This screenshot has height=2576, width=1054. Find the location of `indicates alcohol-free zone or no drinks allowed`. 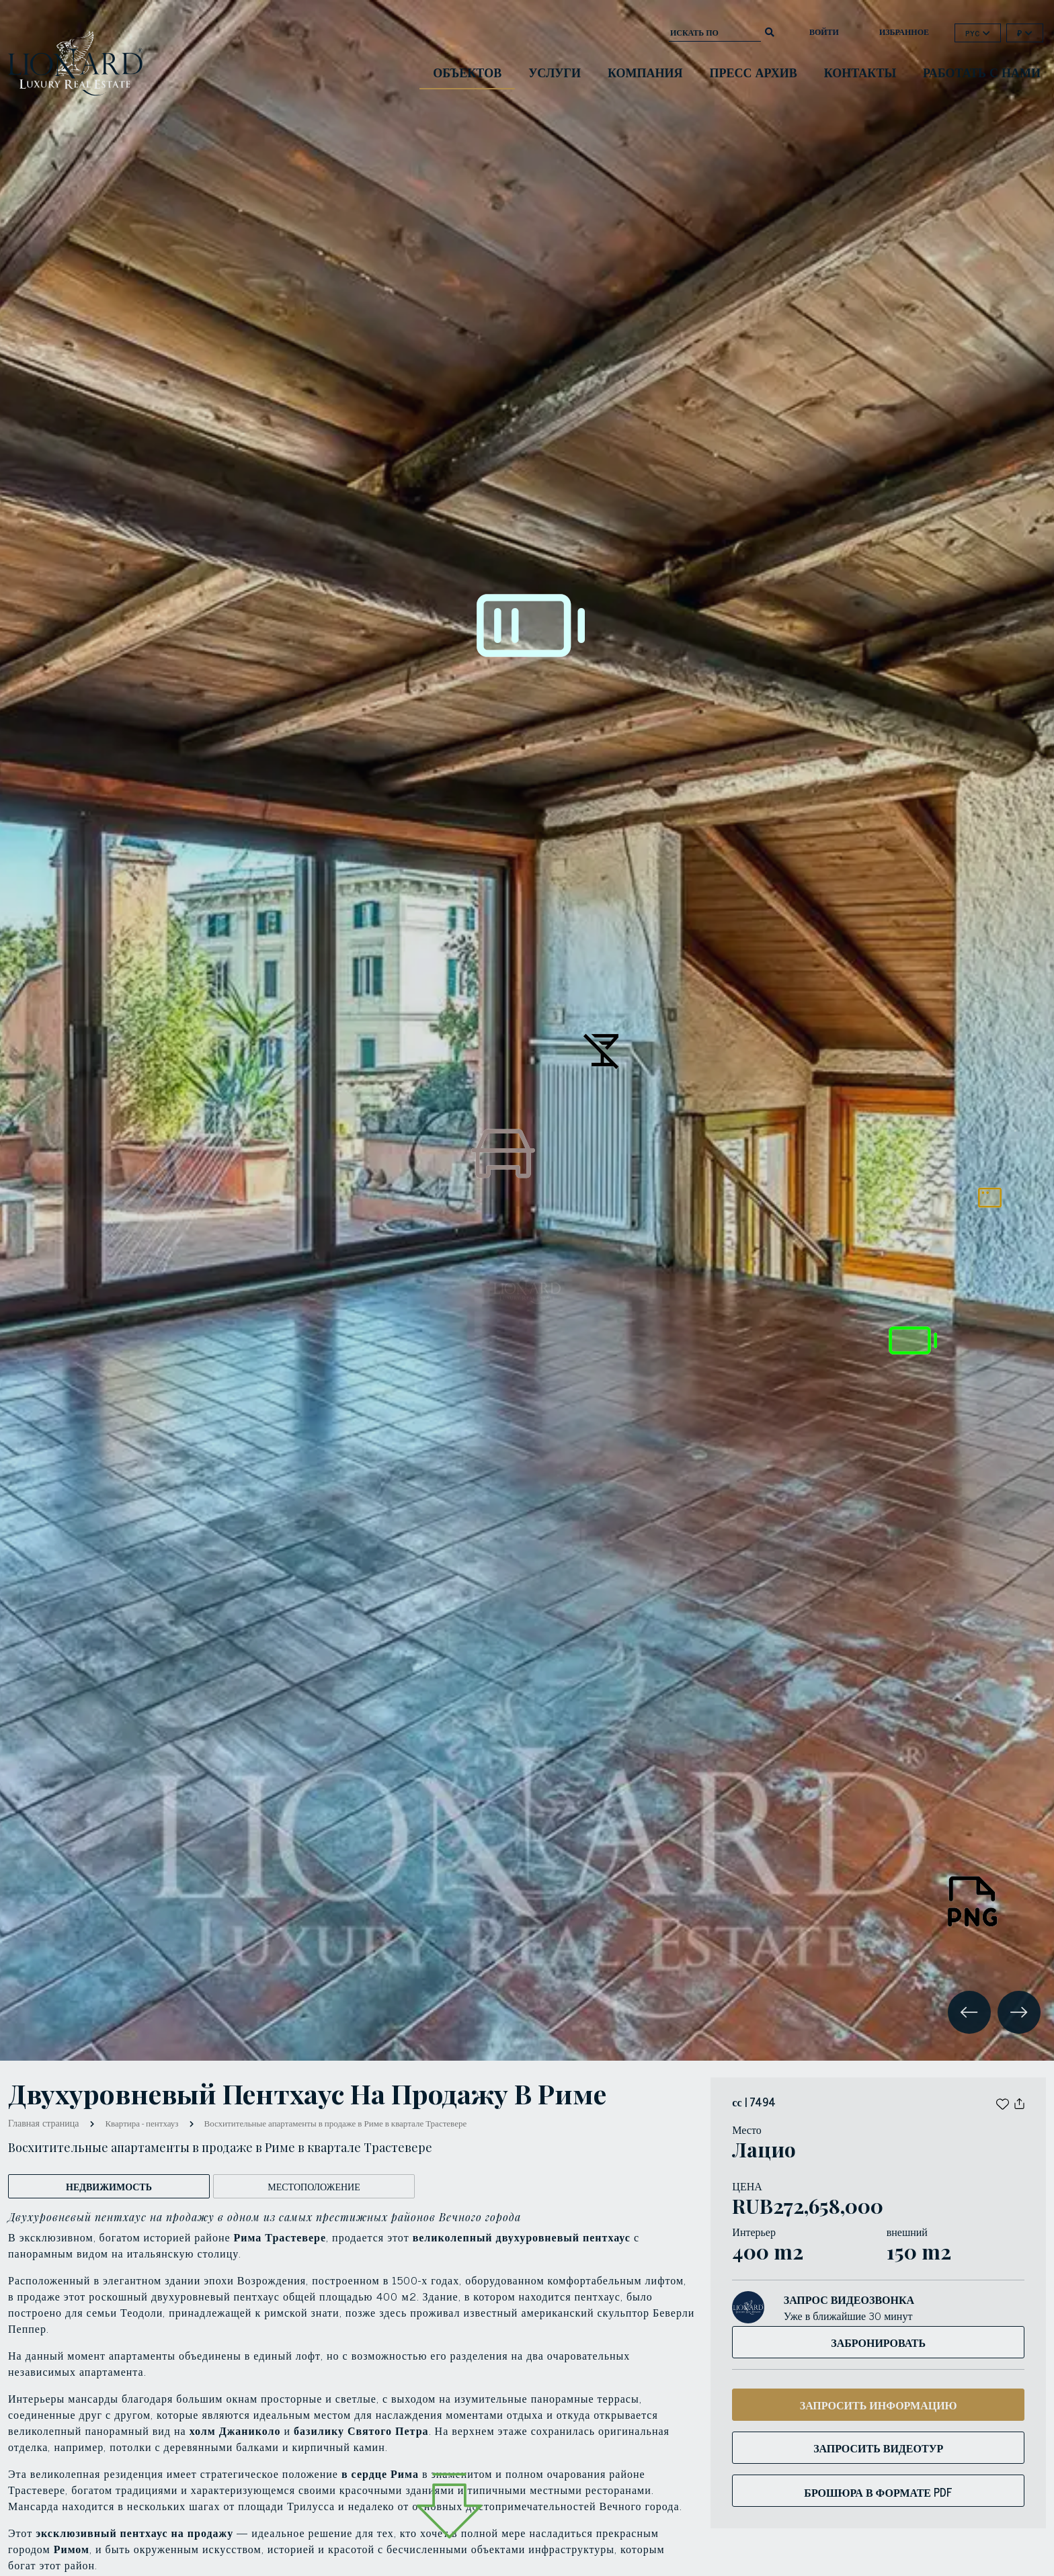

indicates alcohol-free zone or no drinks allowed is located at coordinates (602, 1050).